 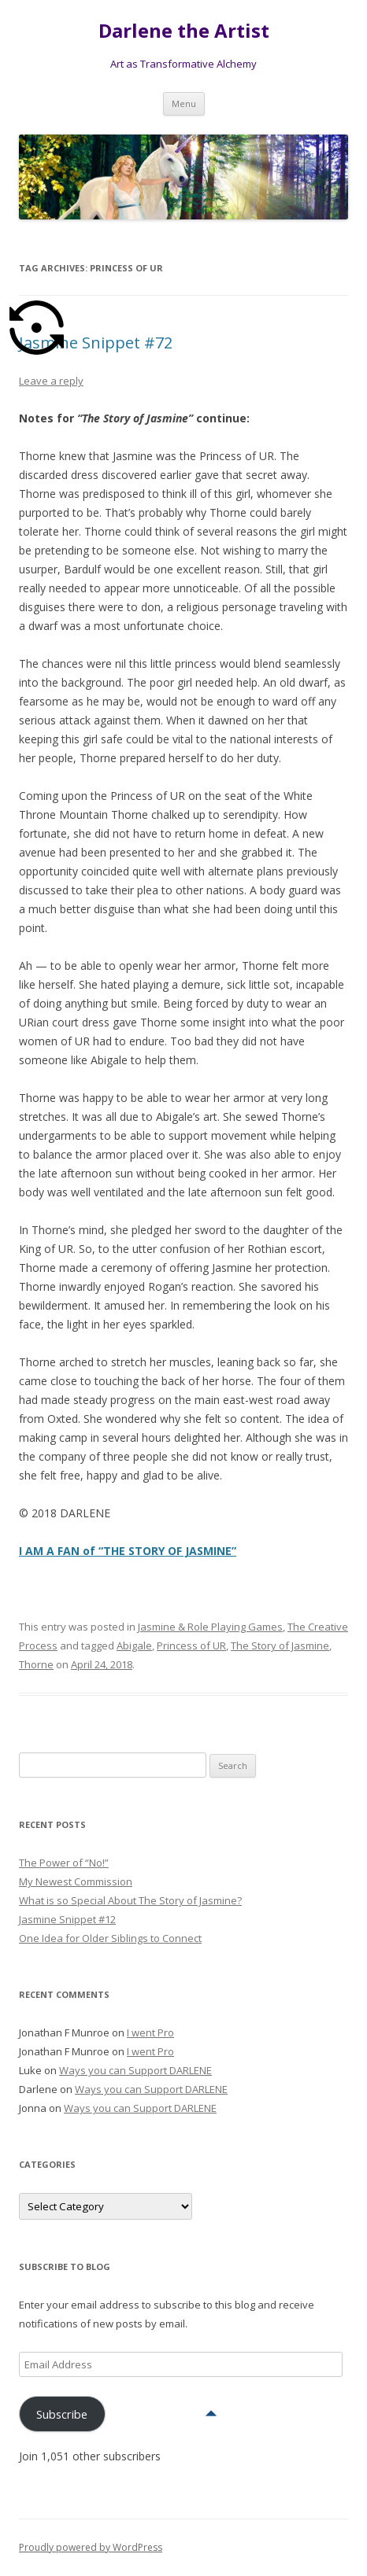 I want to click on expand a collapsed section, so click(x=211, y=2413).